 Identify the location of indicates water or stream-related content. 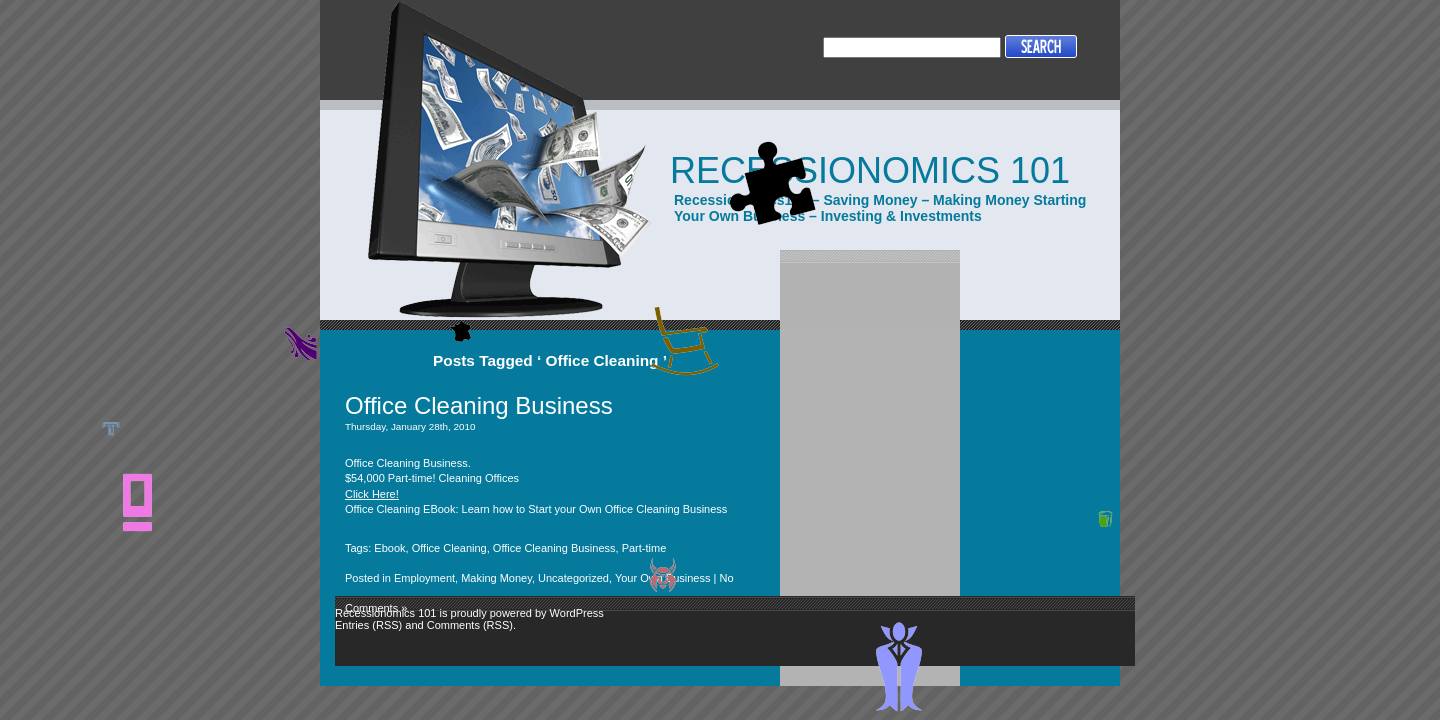
(300, 343).